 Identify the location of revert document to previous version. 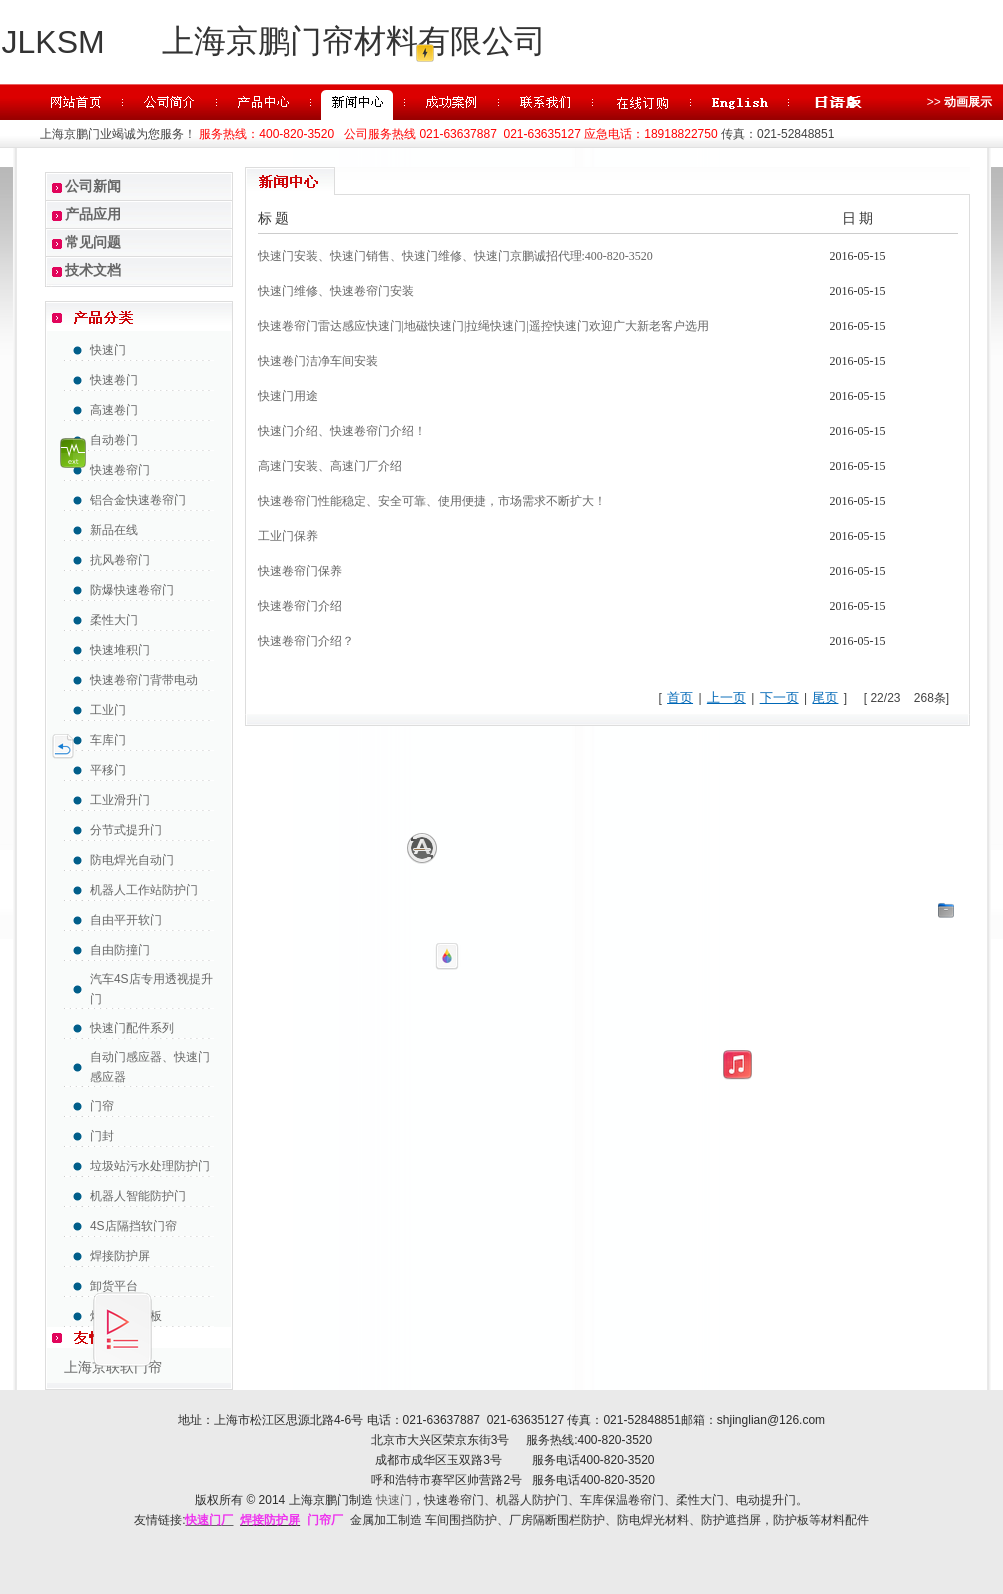
(63, 746).